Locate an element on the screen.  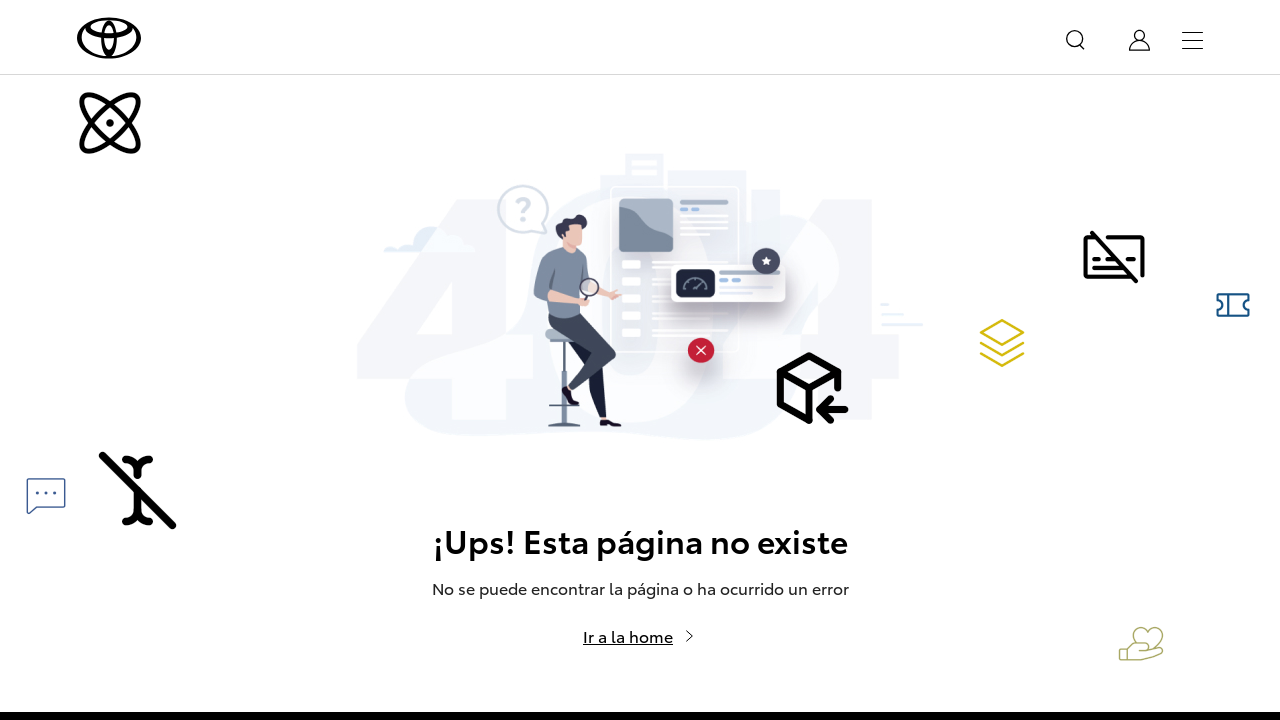
cursor tracking disabled is located at coordinates (137, 490).